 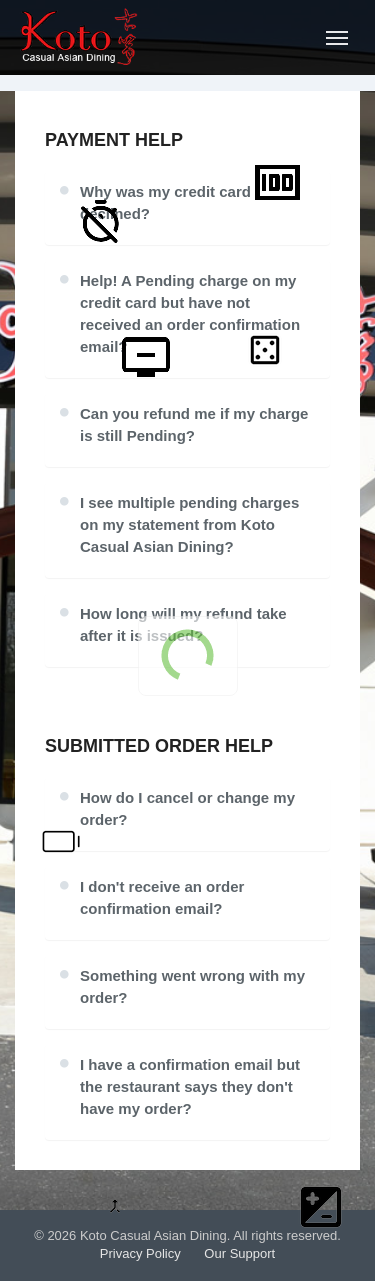 What do you see at coordinates (115, 1206) in the screenshot?
I see `merge branches or items together` at bounding box center [115, 1206].